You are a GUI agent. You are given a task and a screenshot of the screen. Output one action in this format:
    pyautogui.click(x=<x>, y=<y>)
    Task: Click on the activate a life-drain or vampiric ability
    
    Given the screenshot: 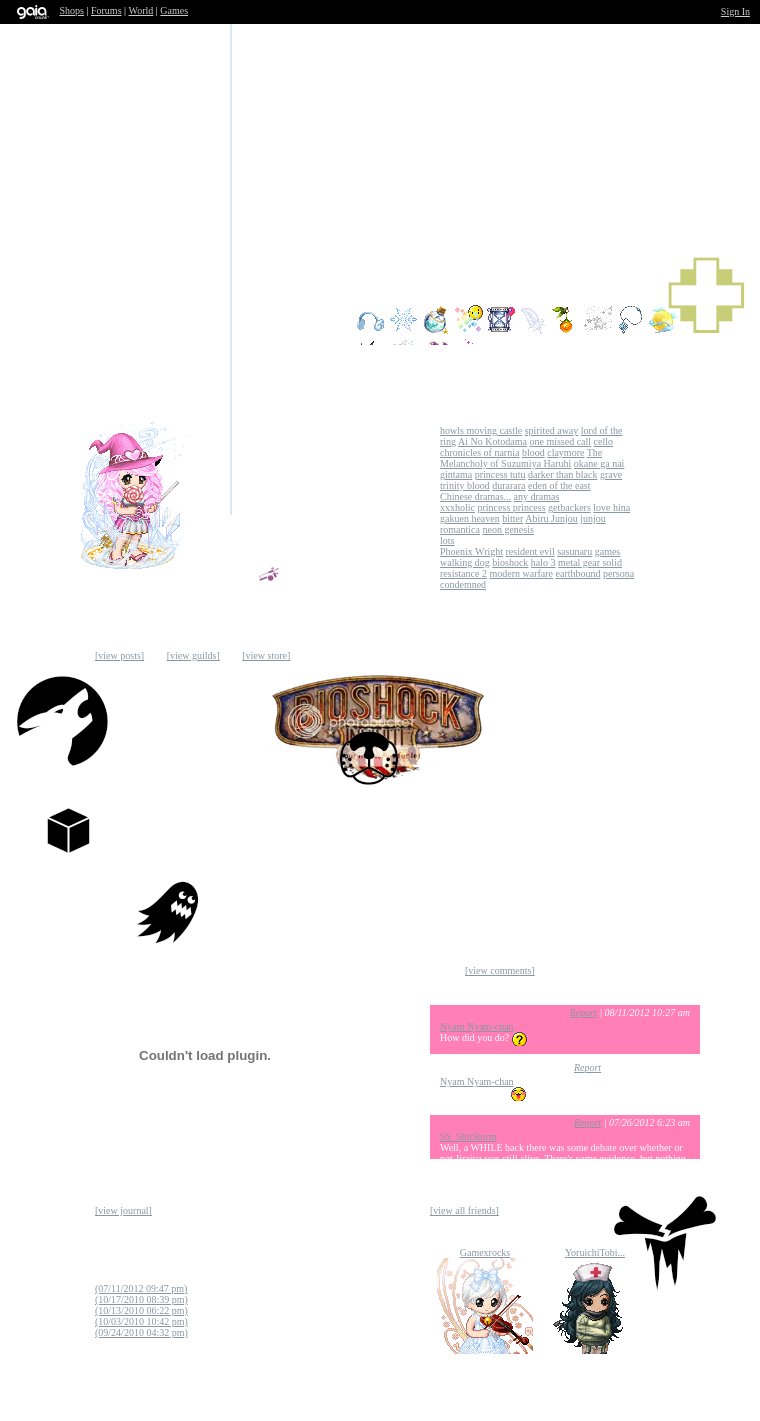 What is the action you would take?
    pyautogui.click(x=665, y=1242)
    